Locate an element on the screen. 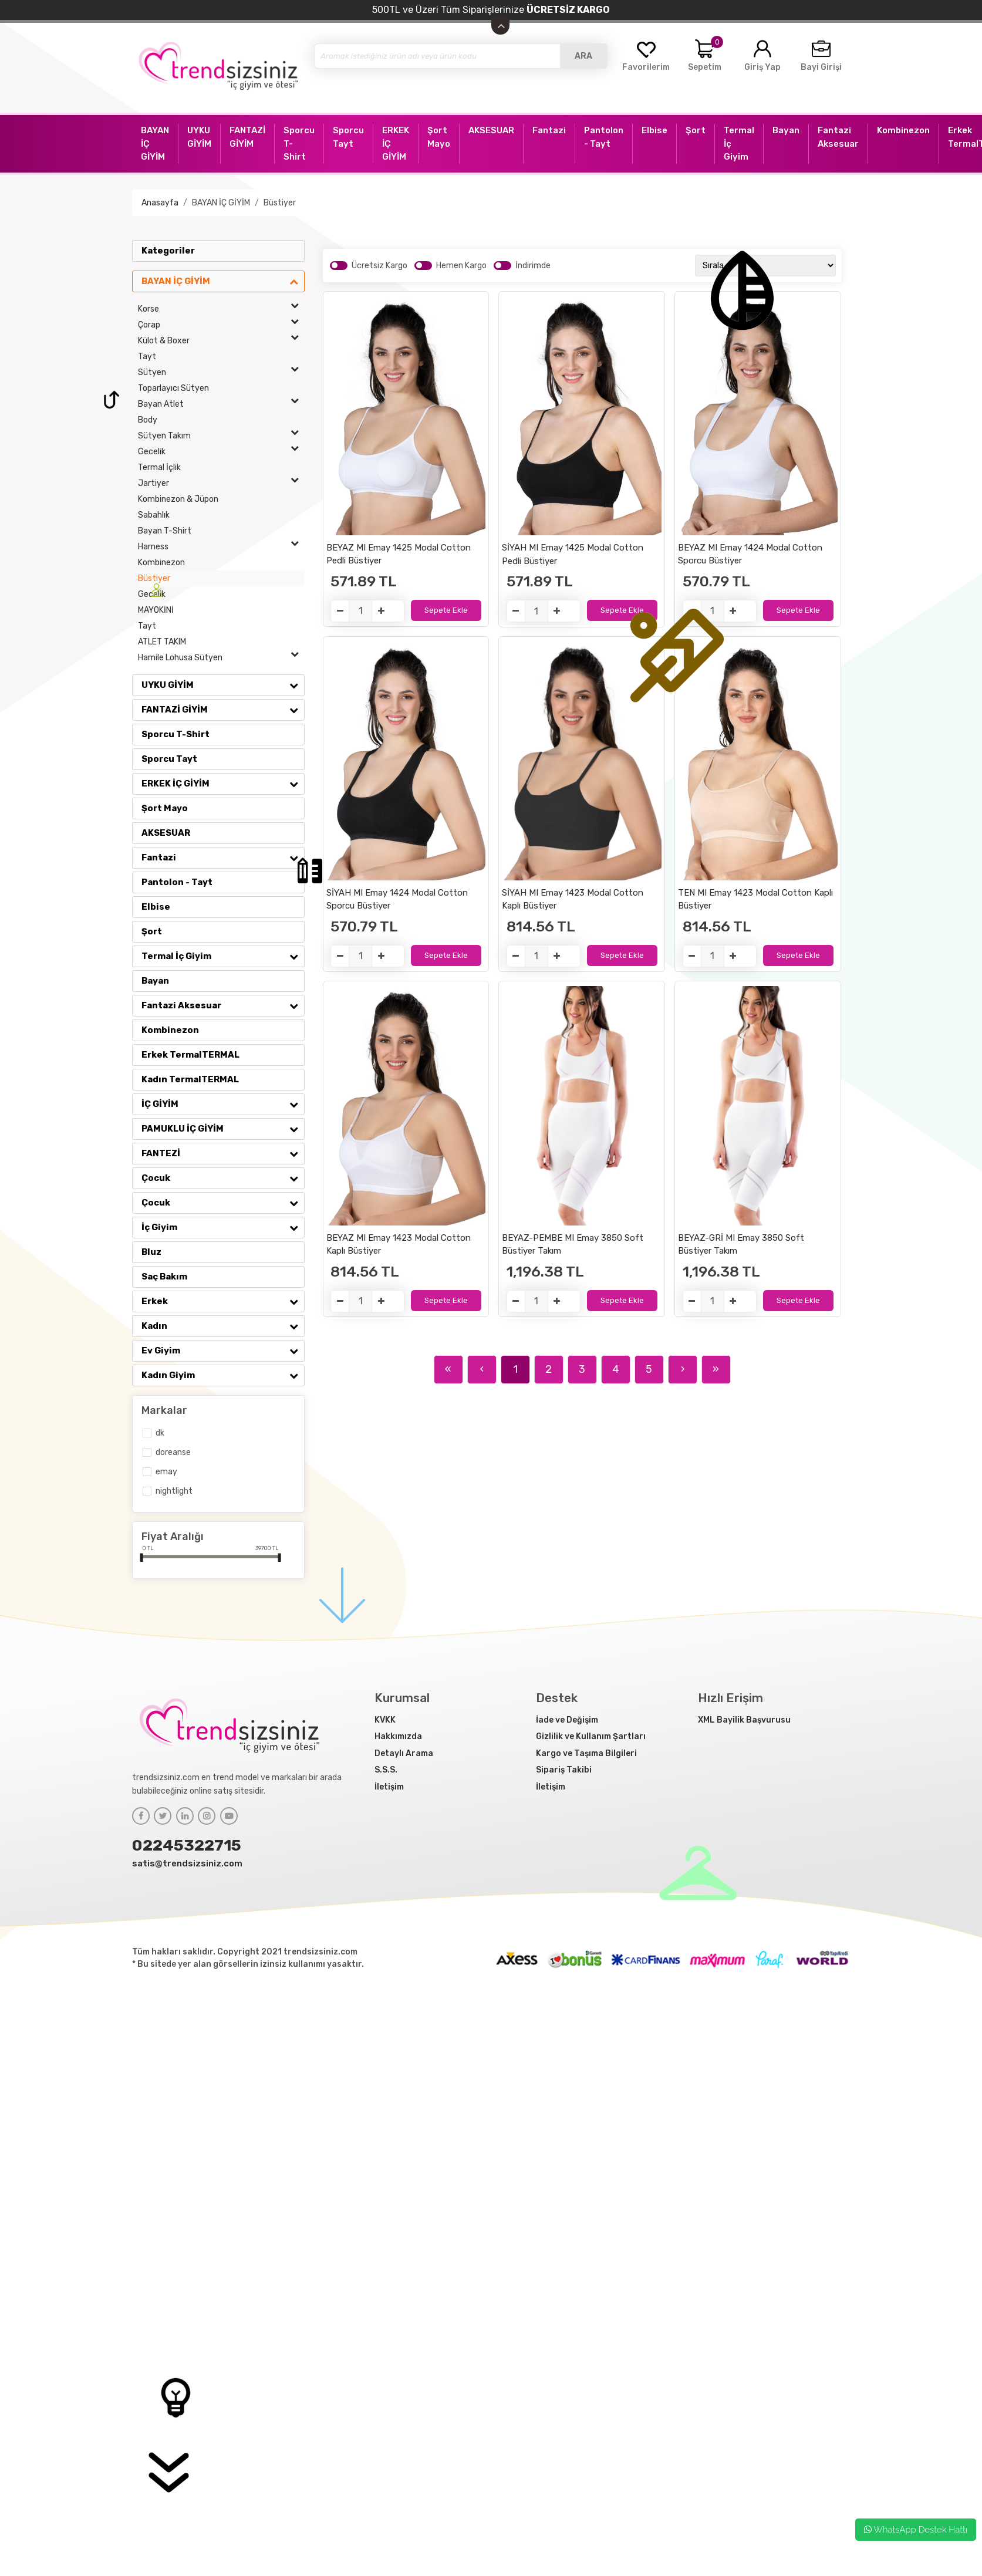 The width and height of the screenshot is (982, 2576). adjust water or humidity level is located at coordinates (742, 293).